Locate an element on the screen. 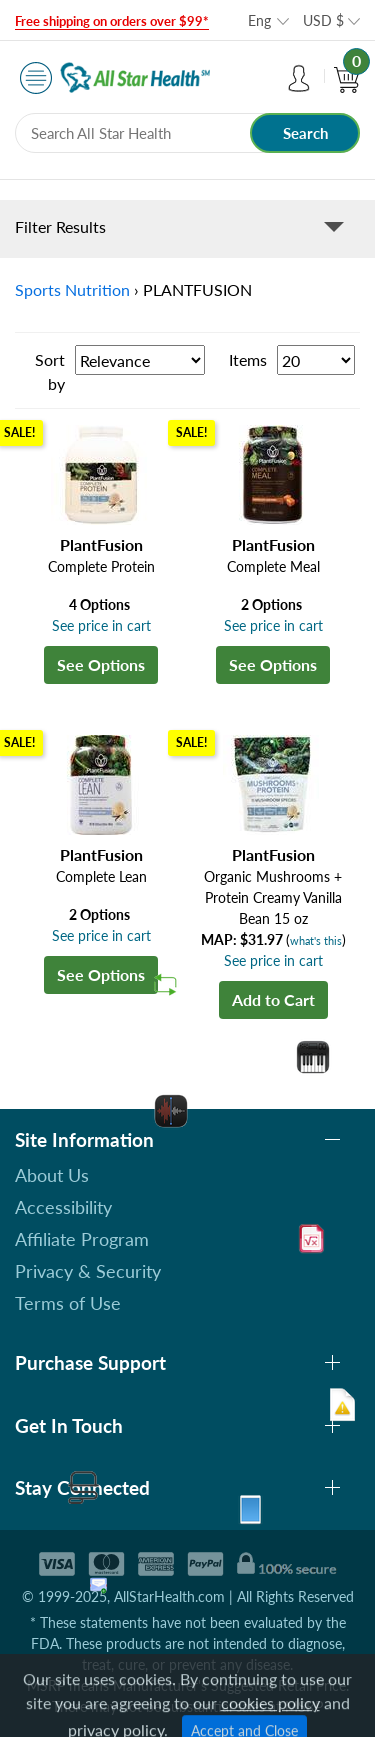 Image resolution: width=375 pixels, height=1737 pixels. connect to a USB dock or hub is located at coordinates (83, 1486).